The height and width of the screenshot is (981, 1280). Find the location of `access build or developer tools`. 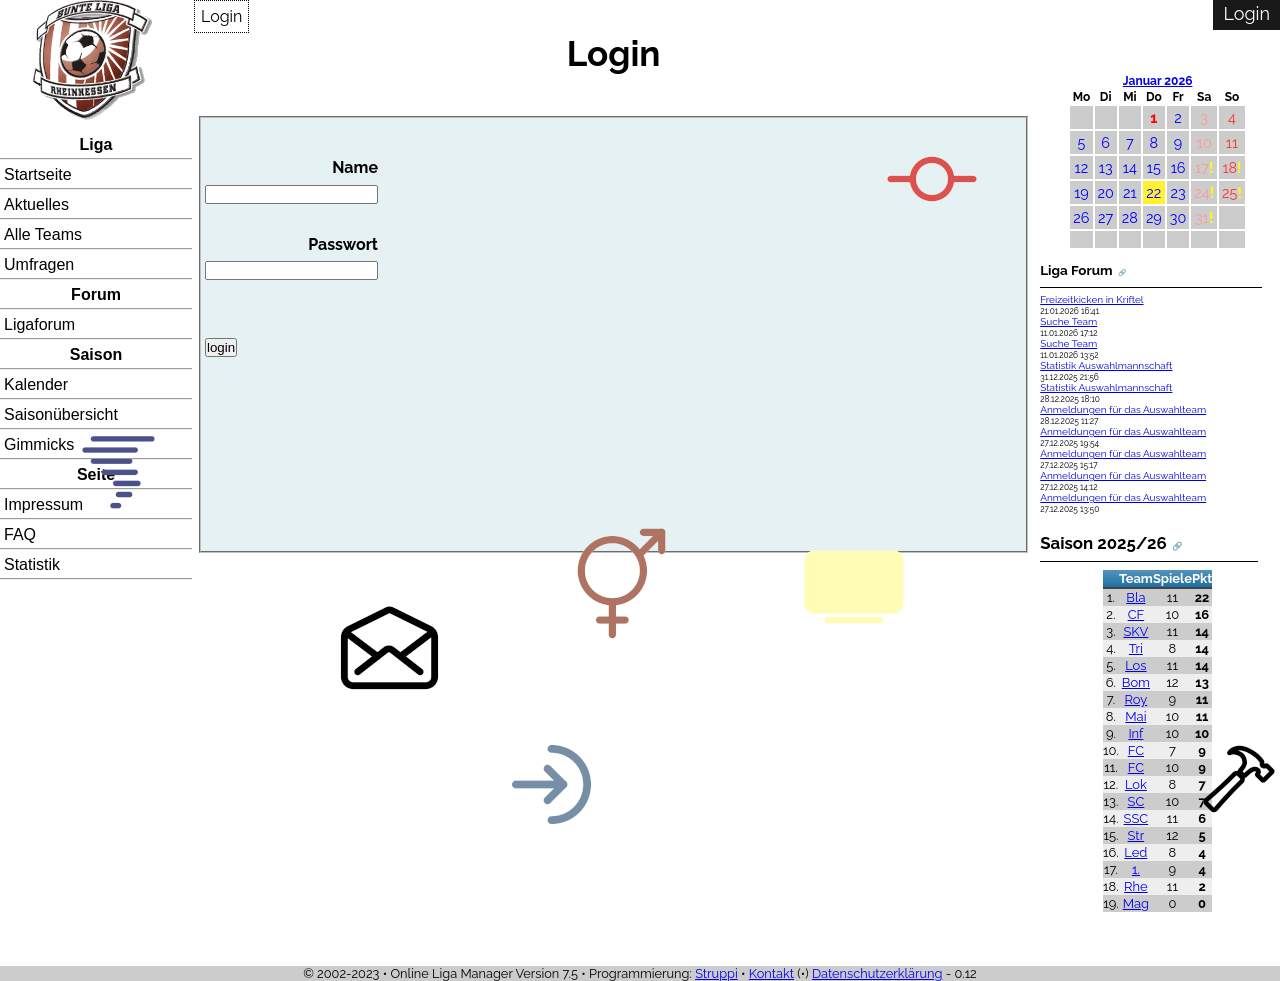

access build or developer tools is located at coordinates (1239, 779).